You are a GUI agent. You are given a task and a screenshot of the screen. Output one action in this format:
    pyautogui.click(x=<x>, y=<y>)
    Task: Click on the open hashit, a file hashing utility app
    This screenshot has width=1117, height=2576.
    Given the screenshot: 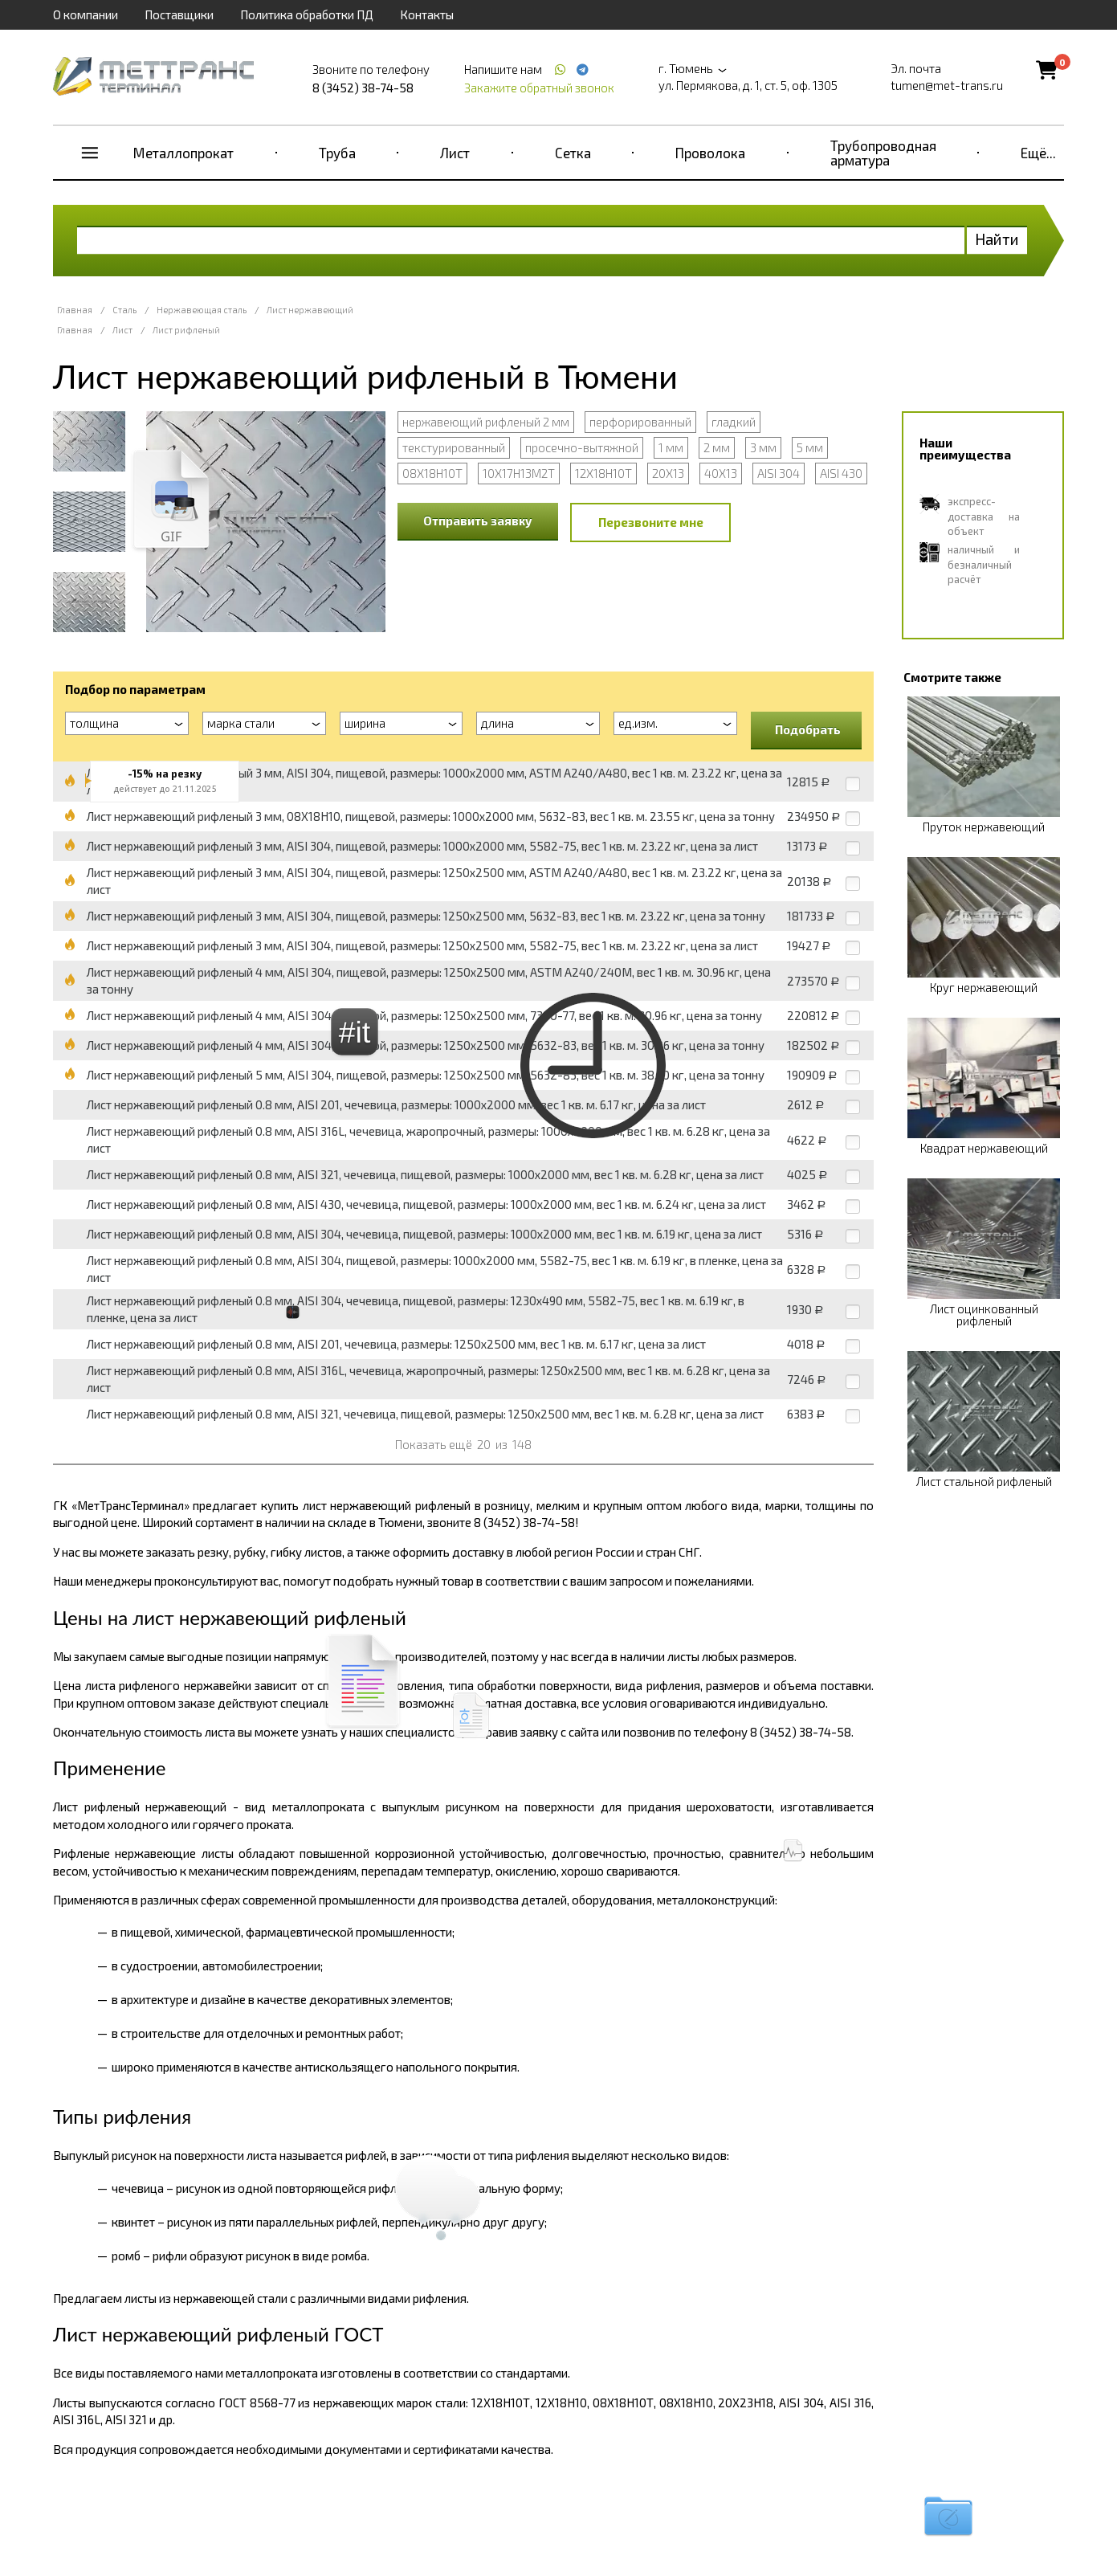 What is the action you would take?
    pyautogui.click(x=354, y=1031)
    